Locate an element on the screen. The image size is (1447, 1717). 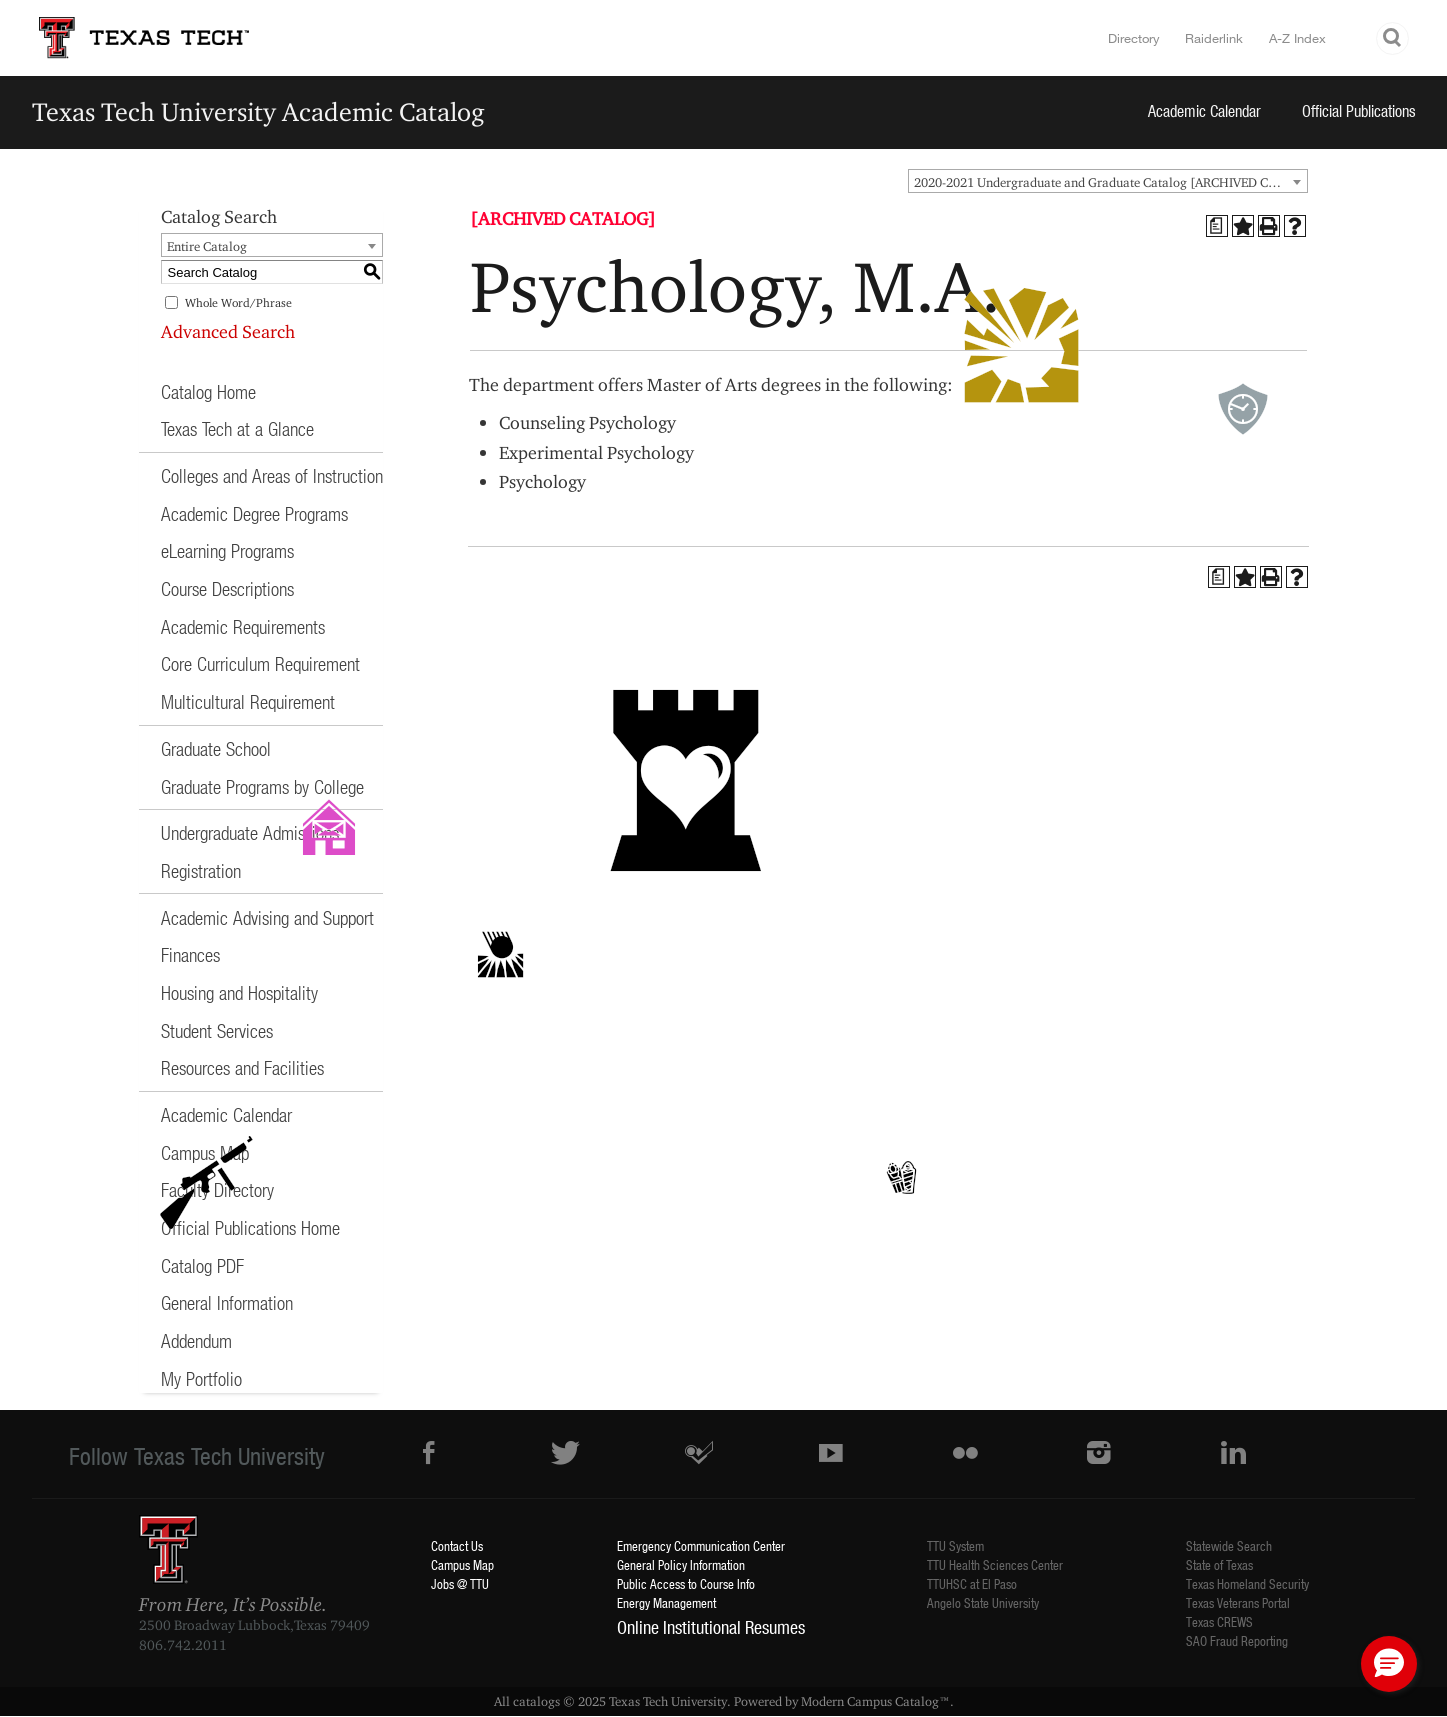
select thompson submachine gun weapon is located at coordinates (206, 1182).